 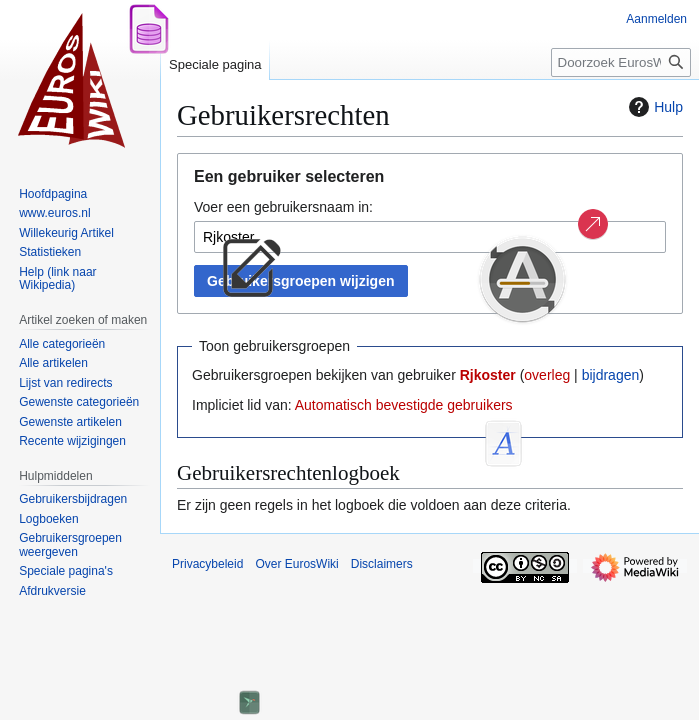 I want to click on snap application package file, so click(x=249, y=702).